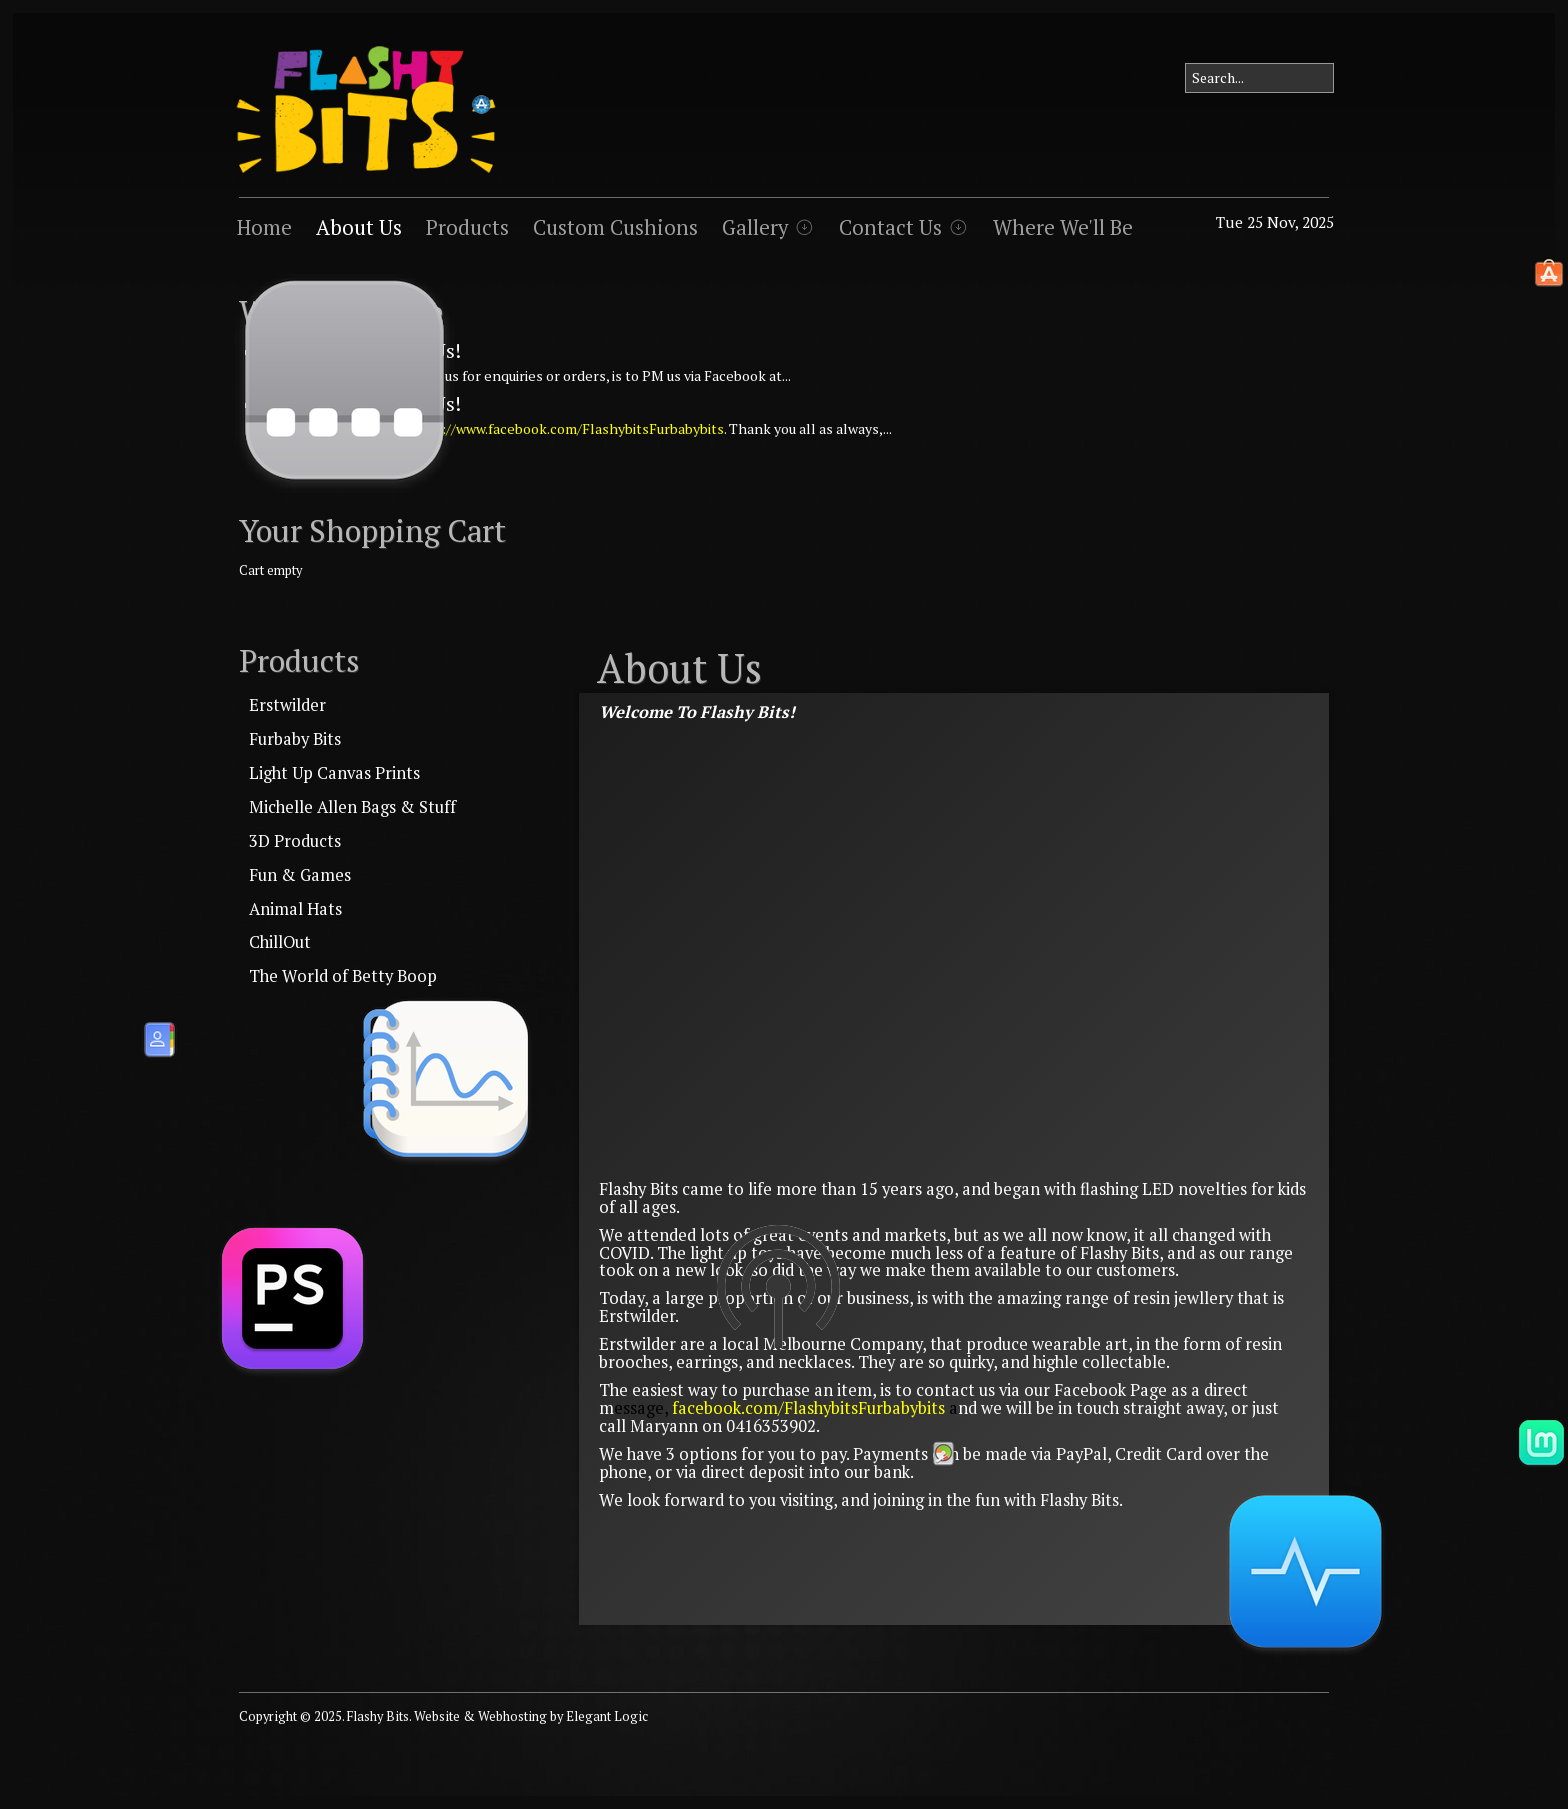 Image resolution: width=1568 pixels, height=1809 pixels. I want to click on open ubuntu software center, so click(1549, 274).